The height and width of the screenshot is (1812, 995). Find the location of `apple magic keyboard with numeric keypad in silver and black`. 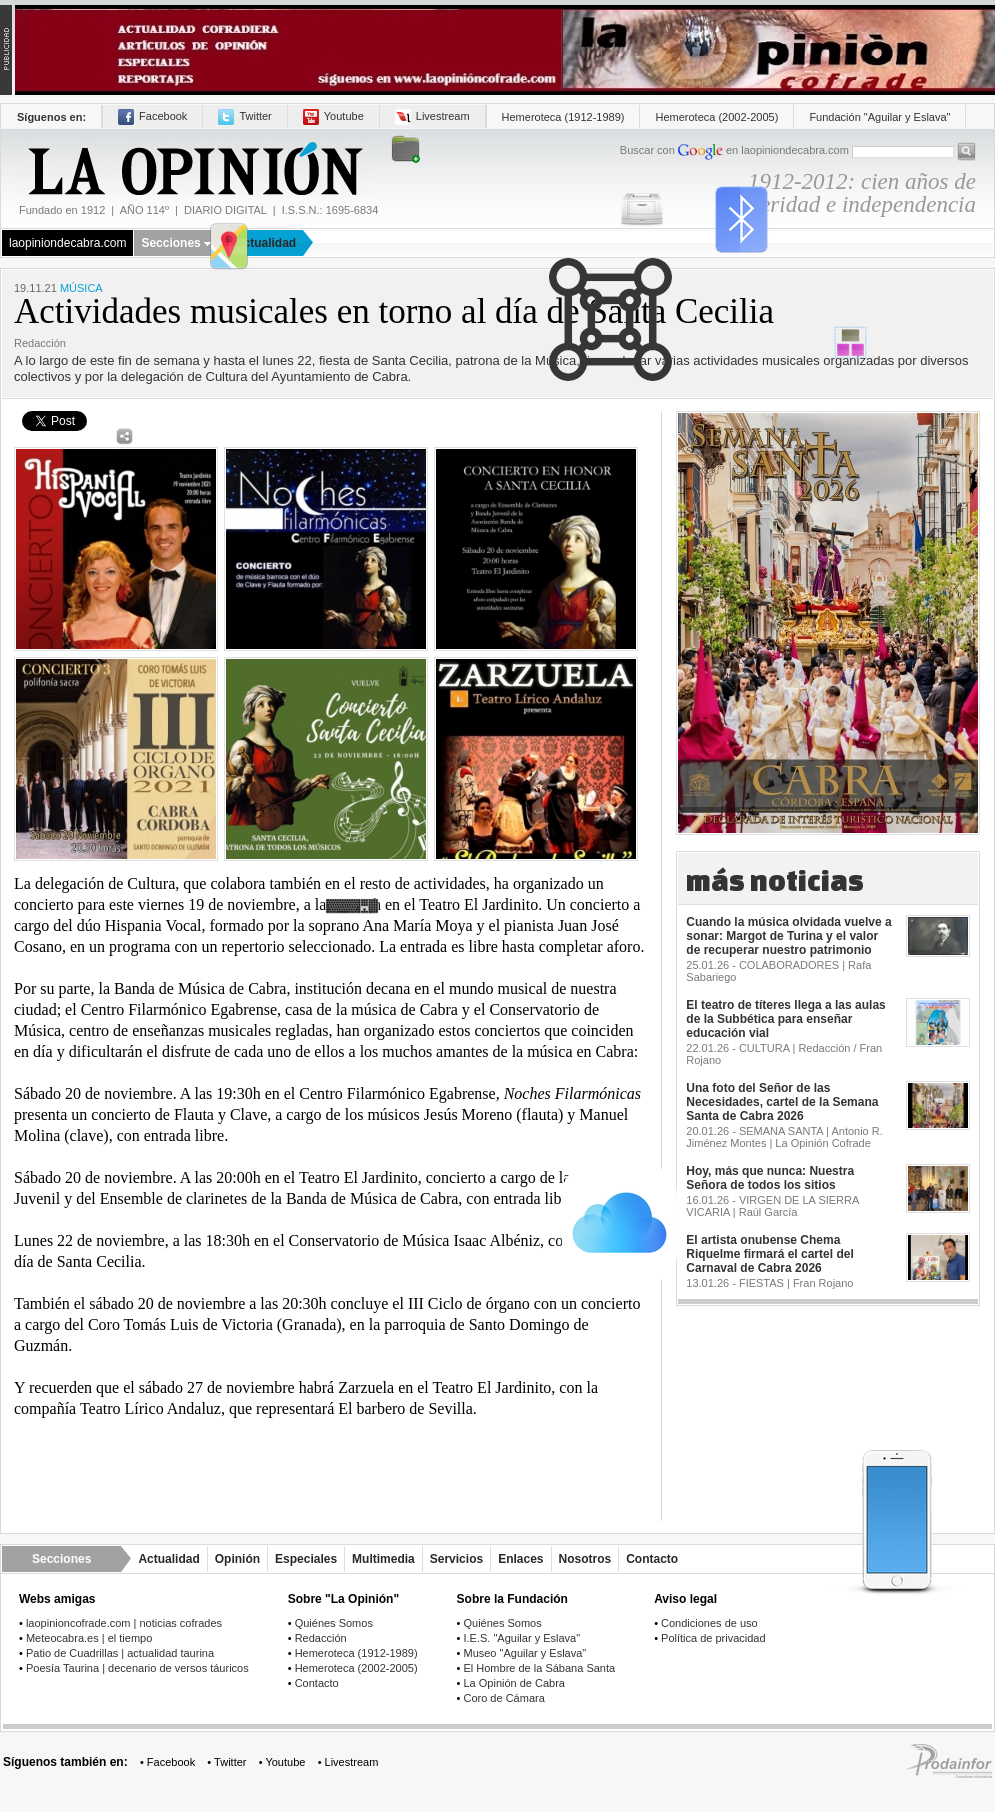

apple magic keyboard with numeric keypad in silver and black is located at coordinates (352, 906).